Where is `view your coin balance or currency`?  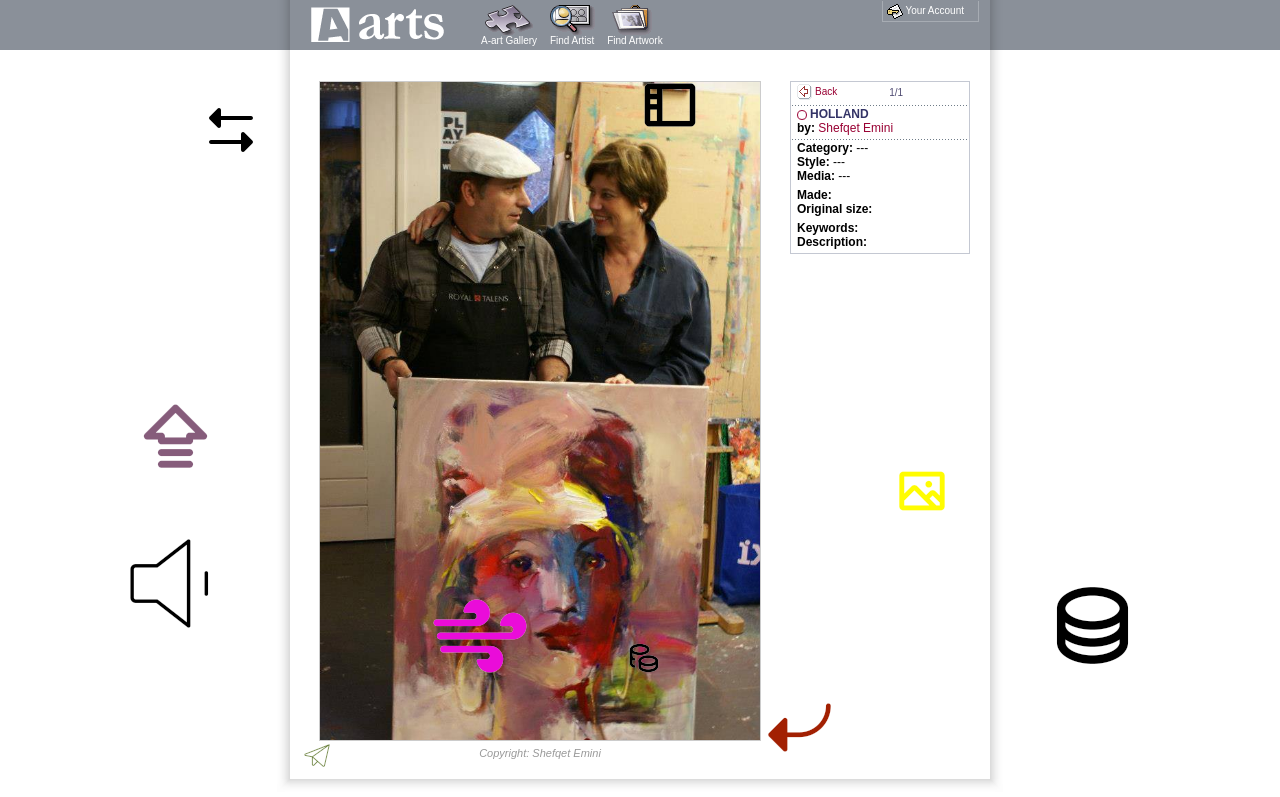 view your coin balance or currency is located at coordinates (644, 658).